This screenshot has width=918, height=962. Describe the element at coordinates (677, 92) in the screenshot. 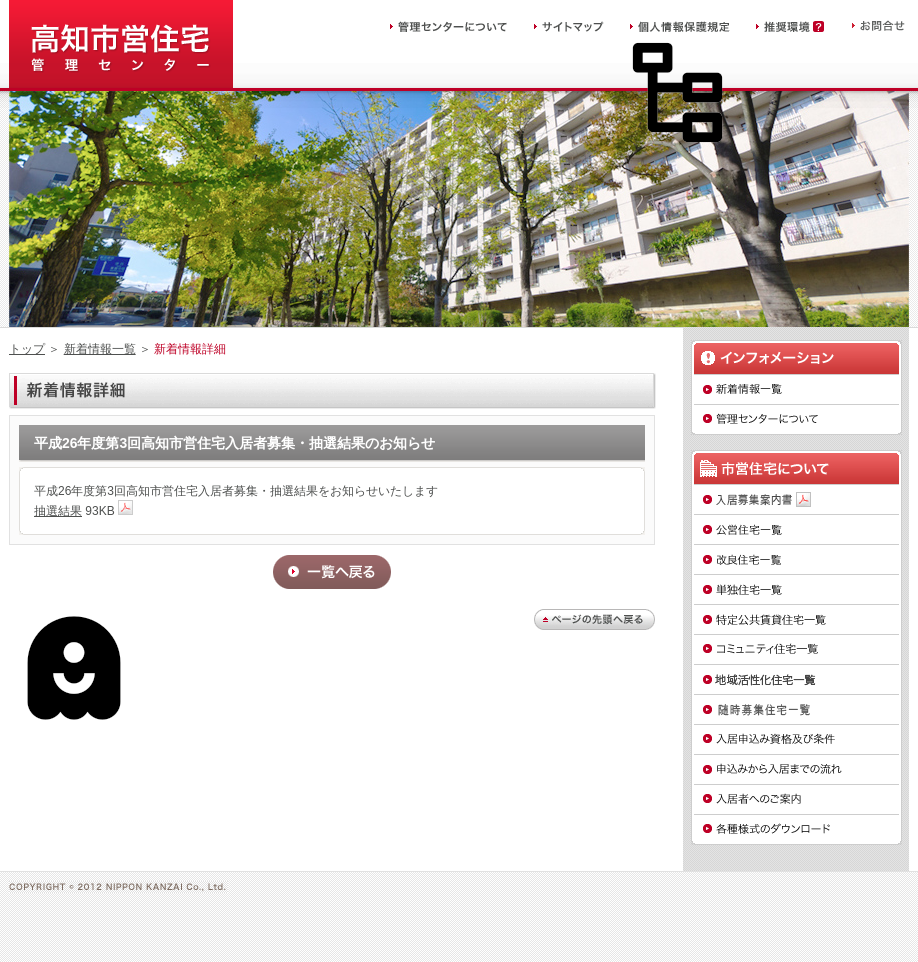

I see `view hierarchical structure or organization chart` at that location.